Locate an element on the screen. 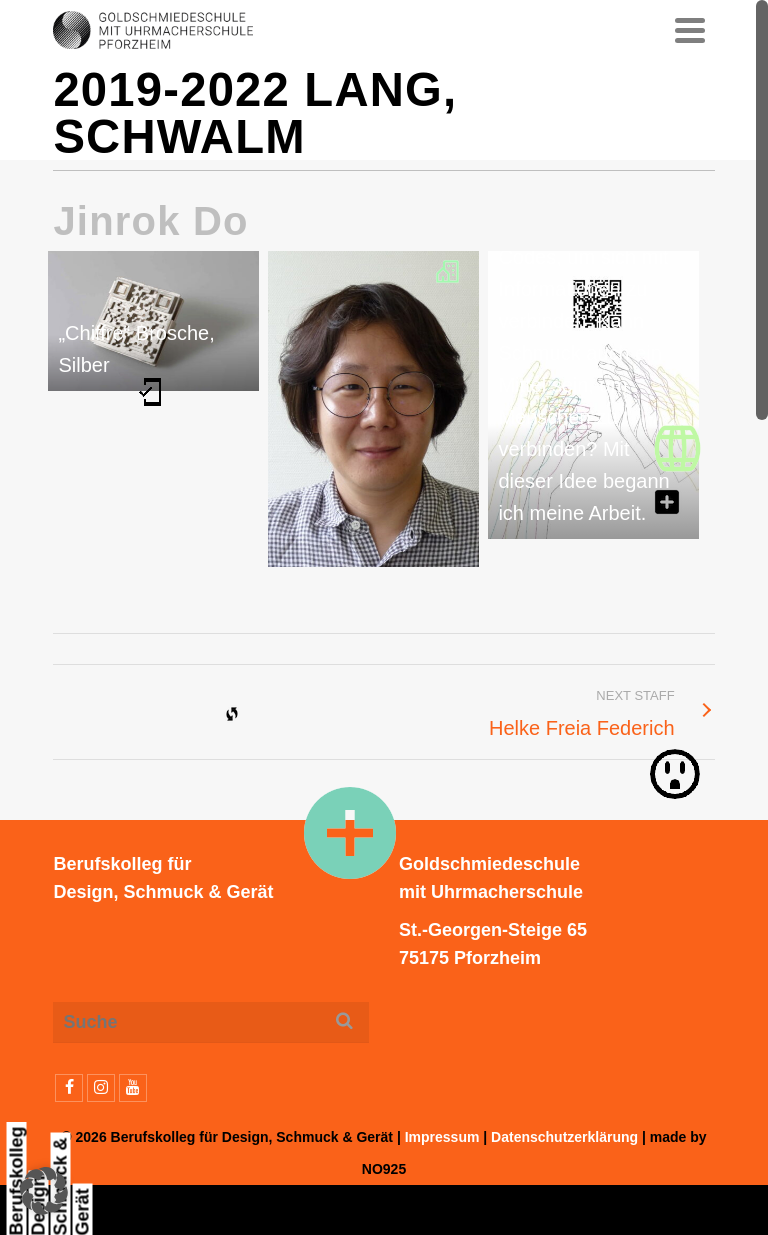 The image size is (768, 1235). view inventory or storage items is located at coordinates (677, 448).